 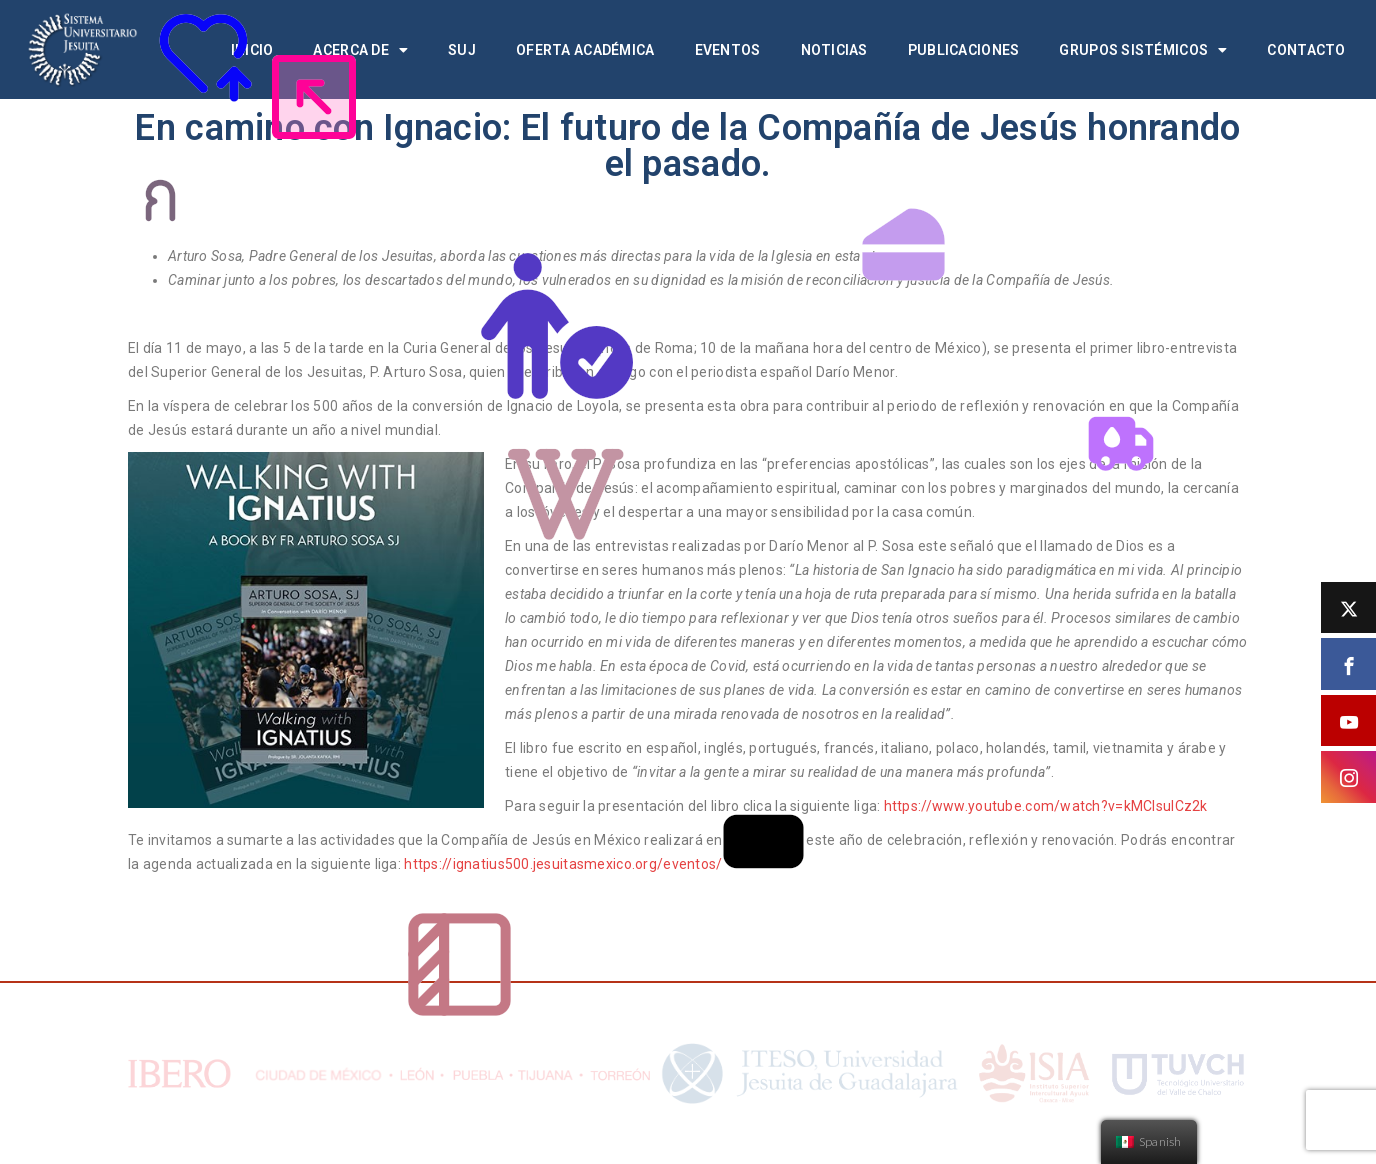 I want to click on open Wikipedia article, so click(x=563, y=493).